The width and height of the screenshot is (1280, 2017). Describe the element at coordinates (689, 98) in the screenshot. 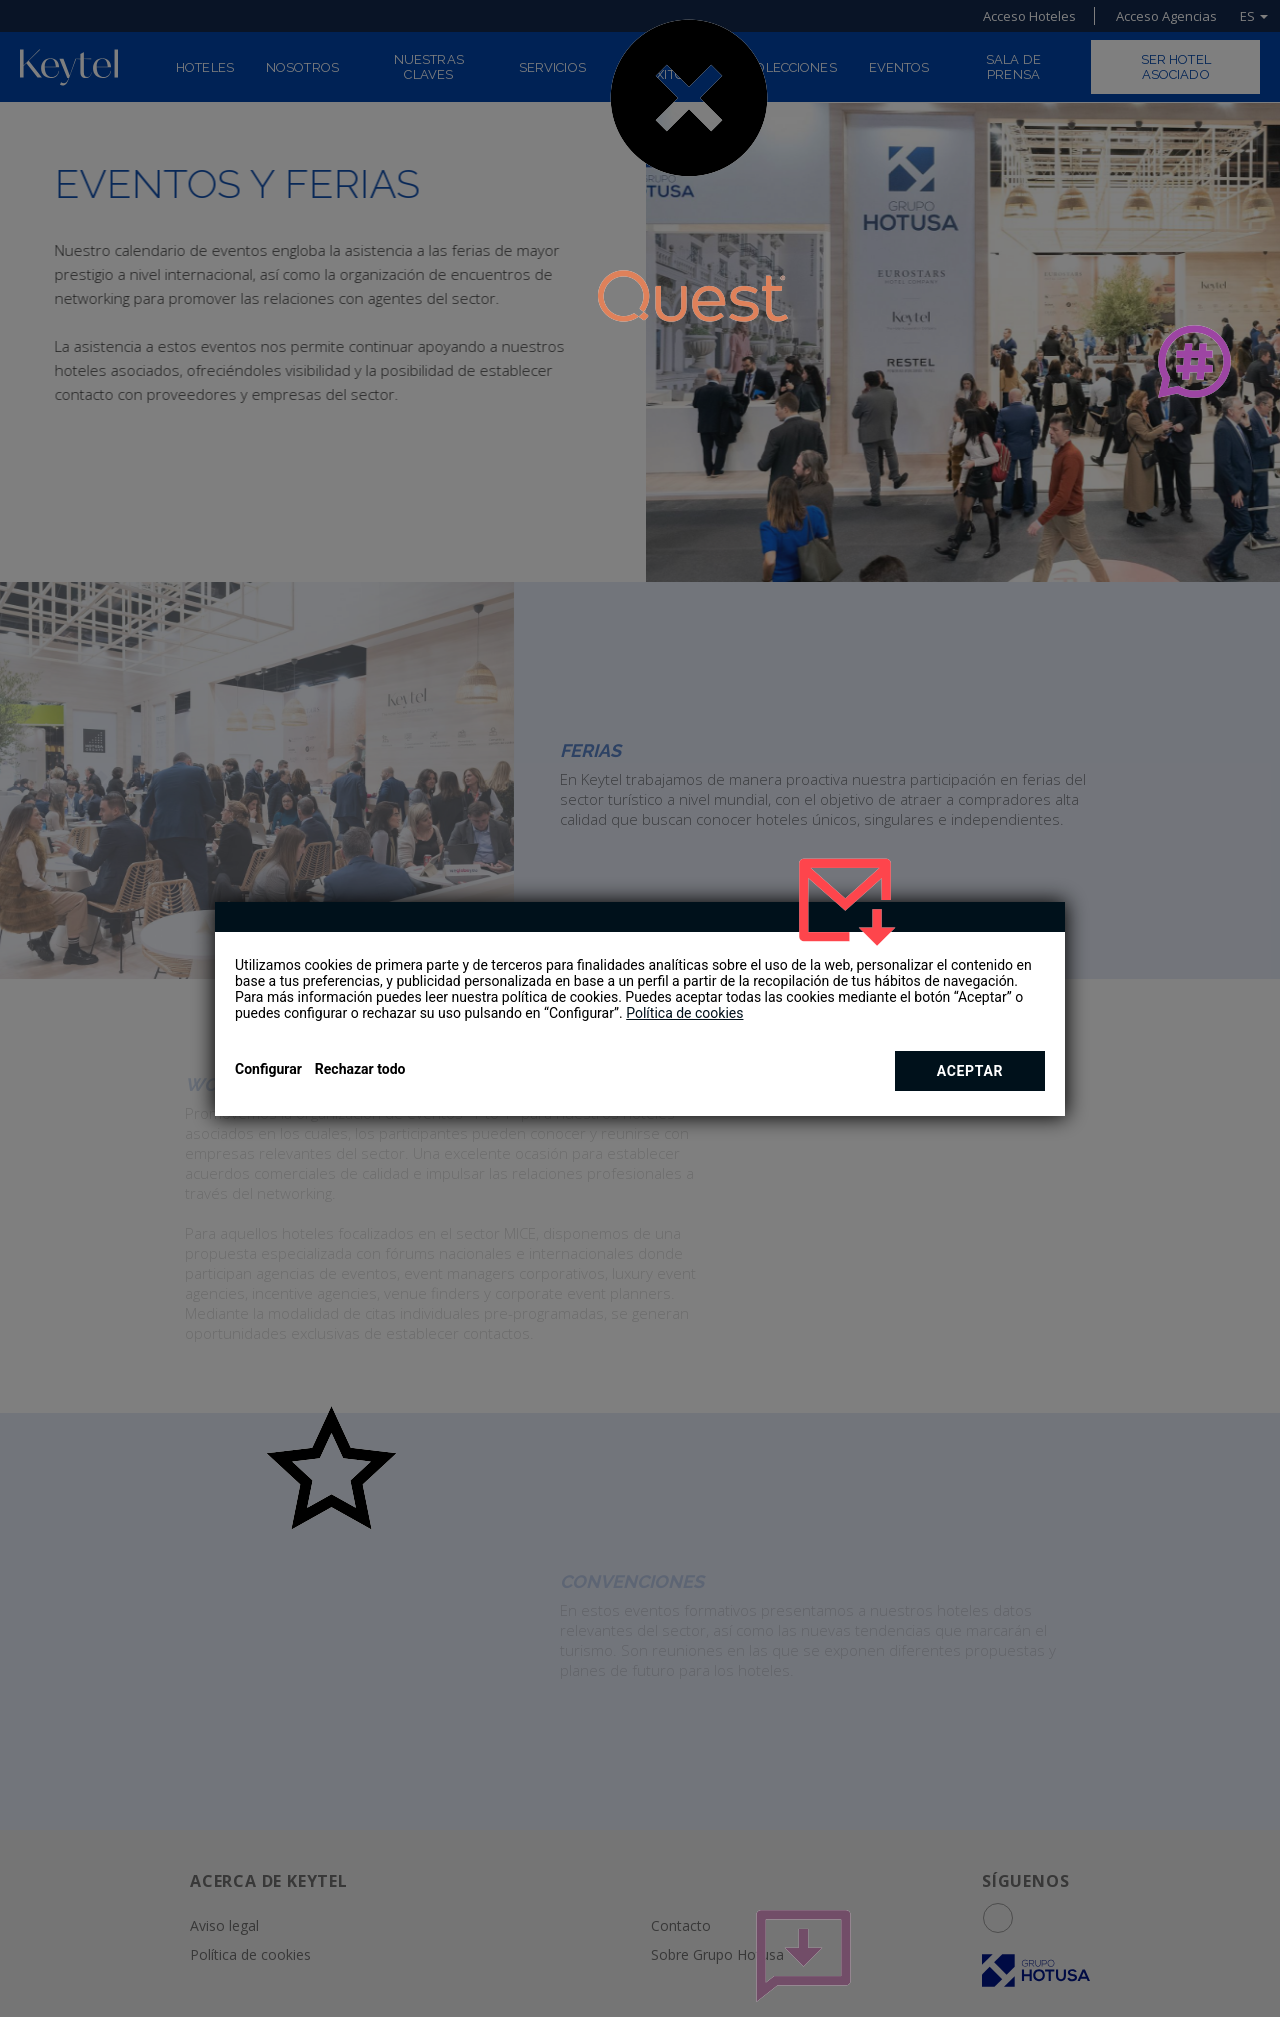

I see `close or dismiss a dialog` at that location.